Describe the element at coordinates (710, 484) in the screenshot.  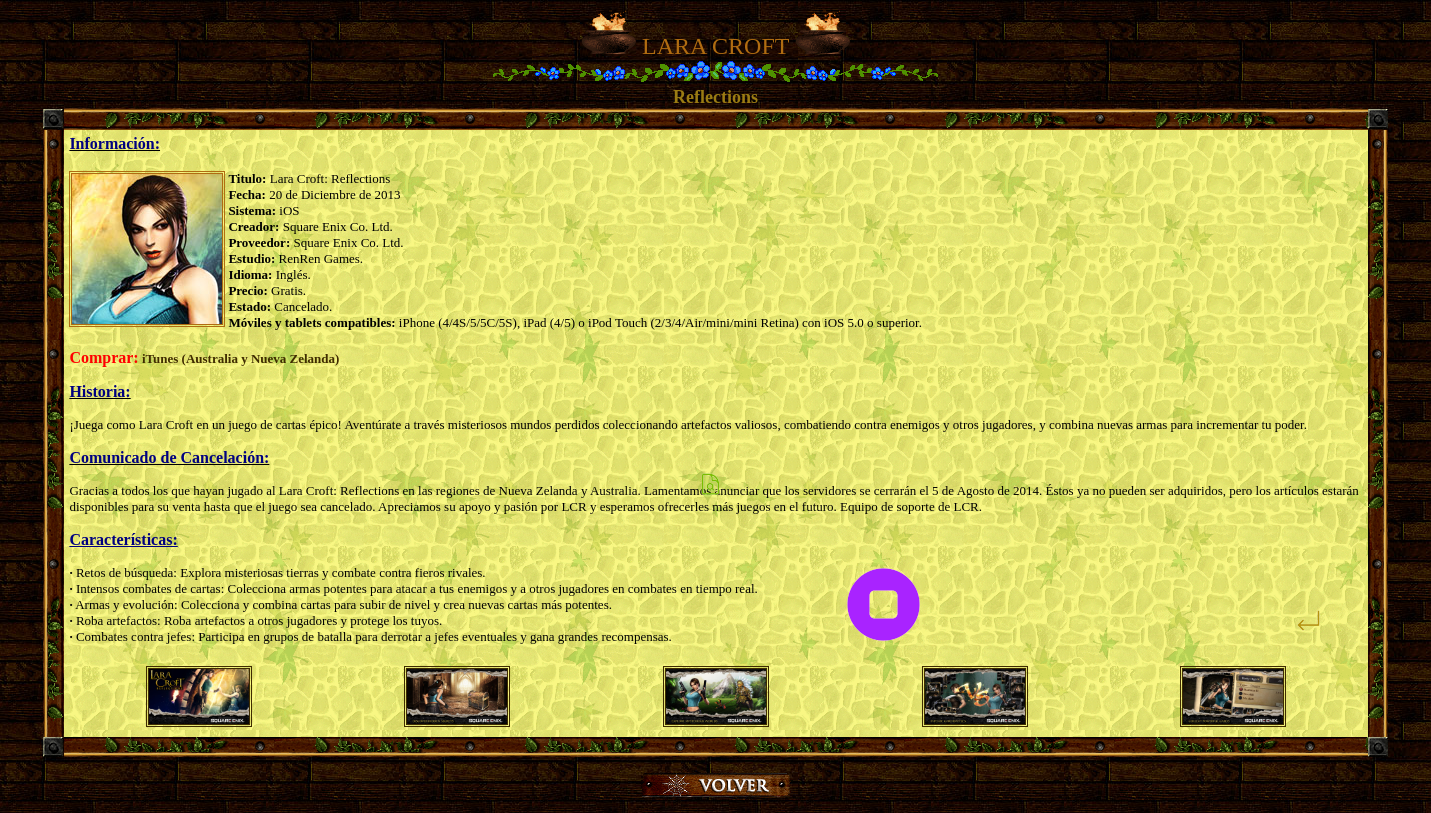
I see `search within a document` at that location.